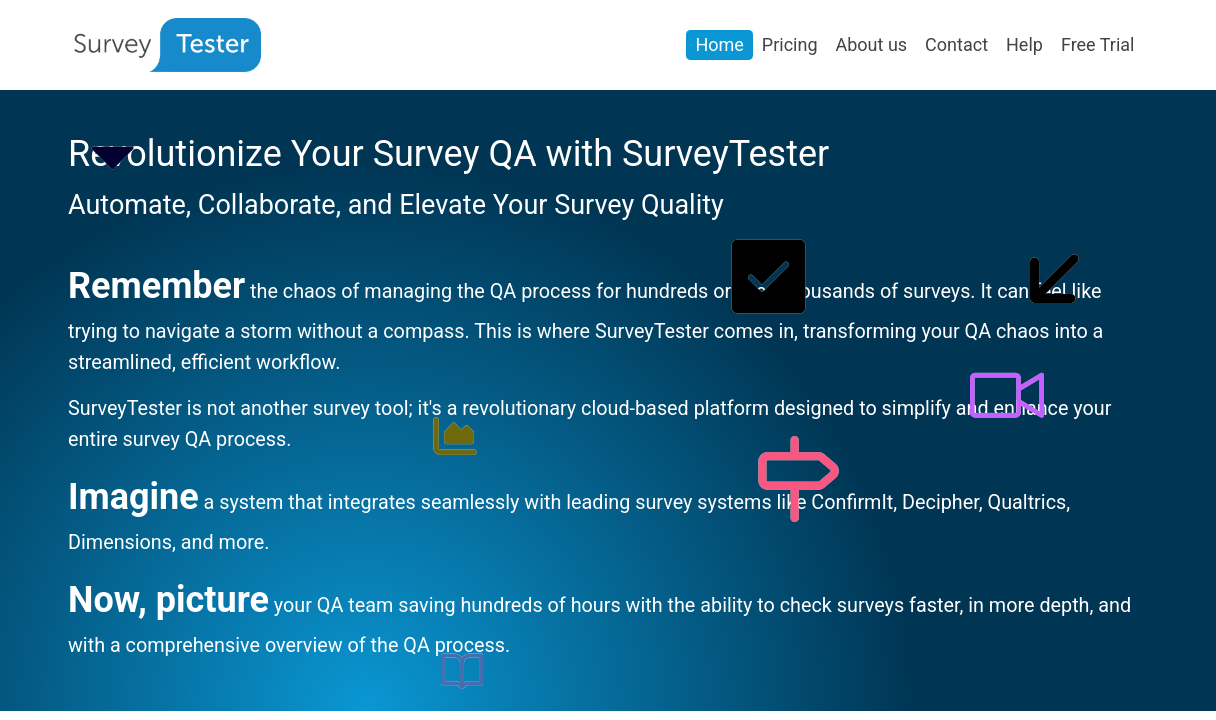  What do you see at coordinates (768, 276) in the screenshot?
I see `a selected or checked item` at bounding box center [768, 276].